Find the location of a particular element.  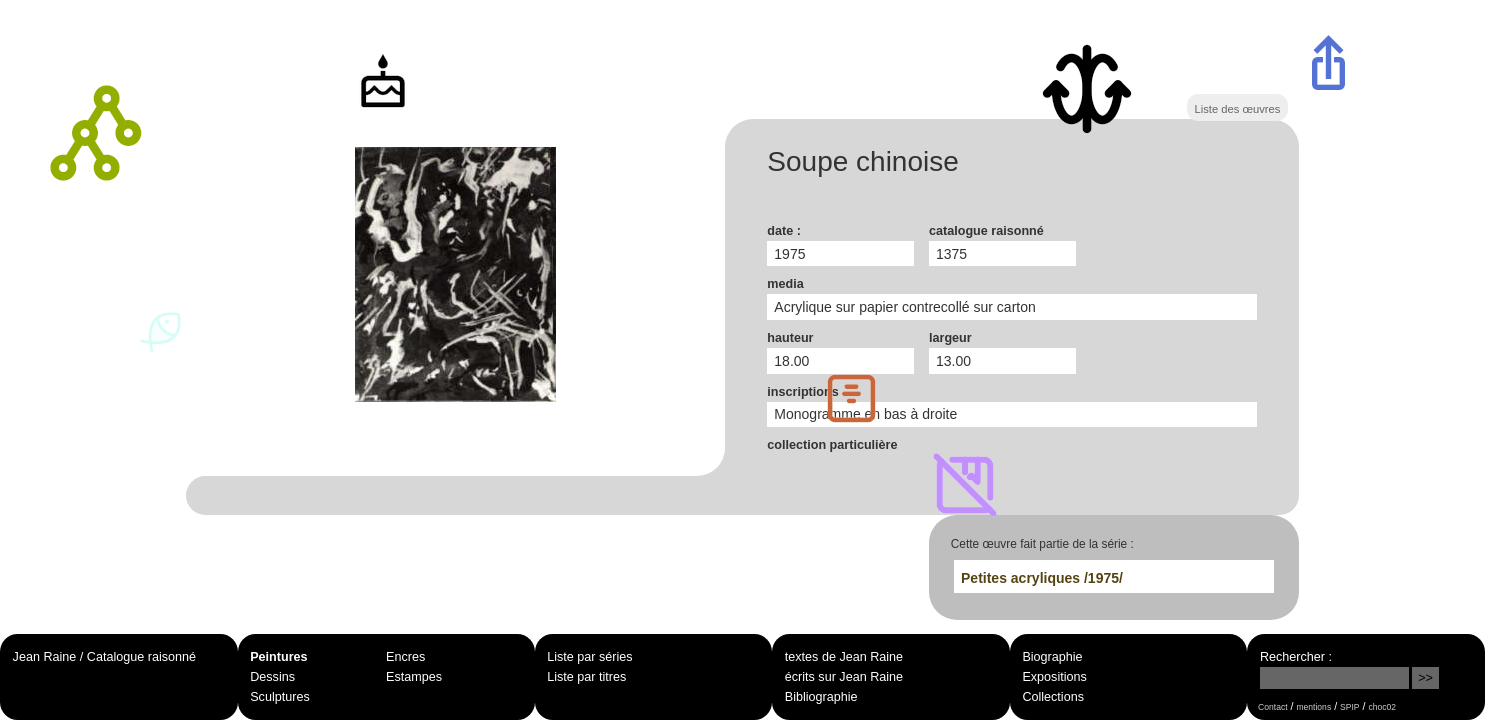

toggle magnetic snap or alignment is located at coordinates (1087, 89).